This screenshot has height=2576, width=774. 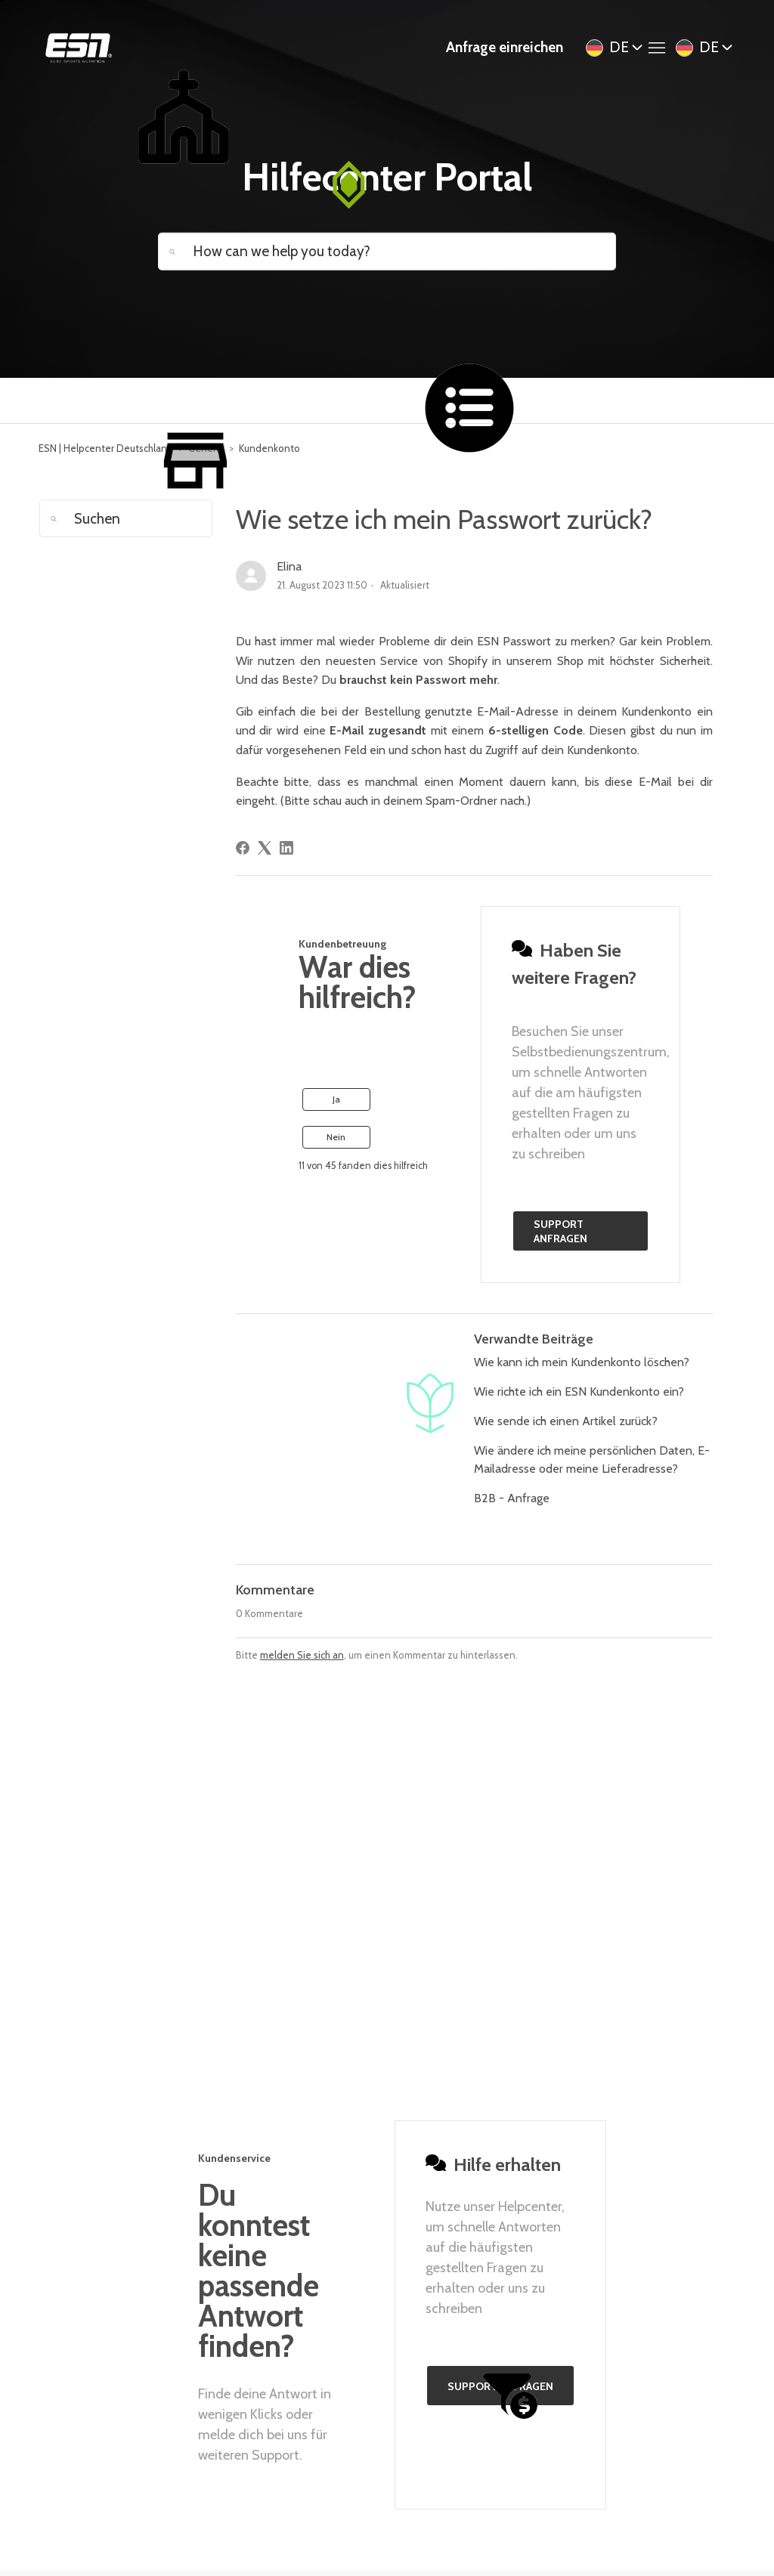 What do you see at coordinates (184, 122) in the screenshot?
I see `view nearby churches or places of worship` at bounding box center [184, 122].